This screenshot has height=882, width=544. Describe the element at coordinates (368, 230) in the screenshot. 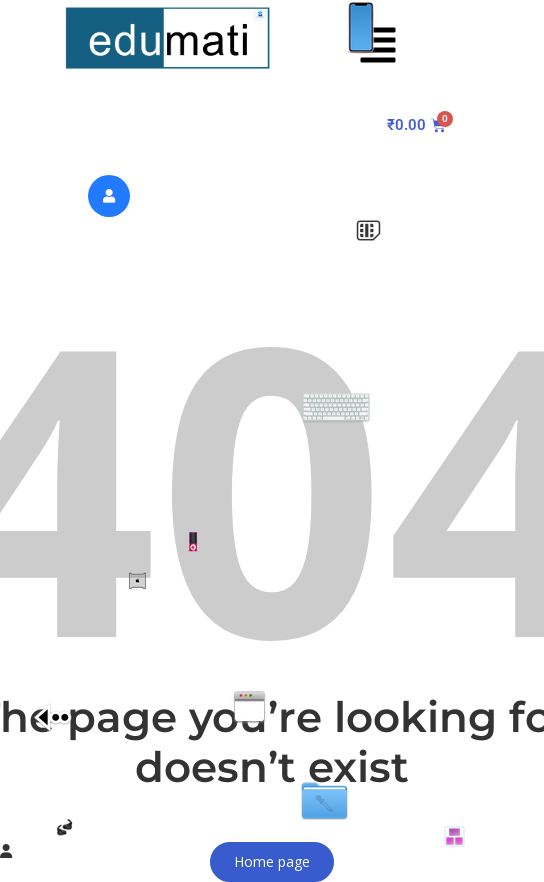

I see `indicates sim card status or settings` at that location.